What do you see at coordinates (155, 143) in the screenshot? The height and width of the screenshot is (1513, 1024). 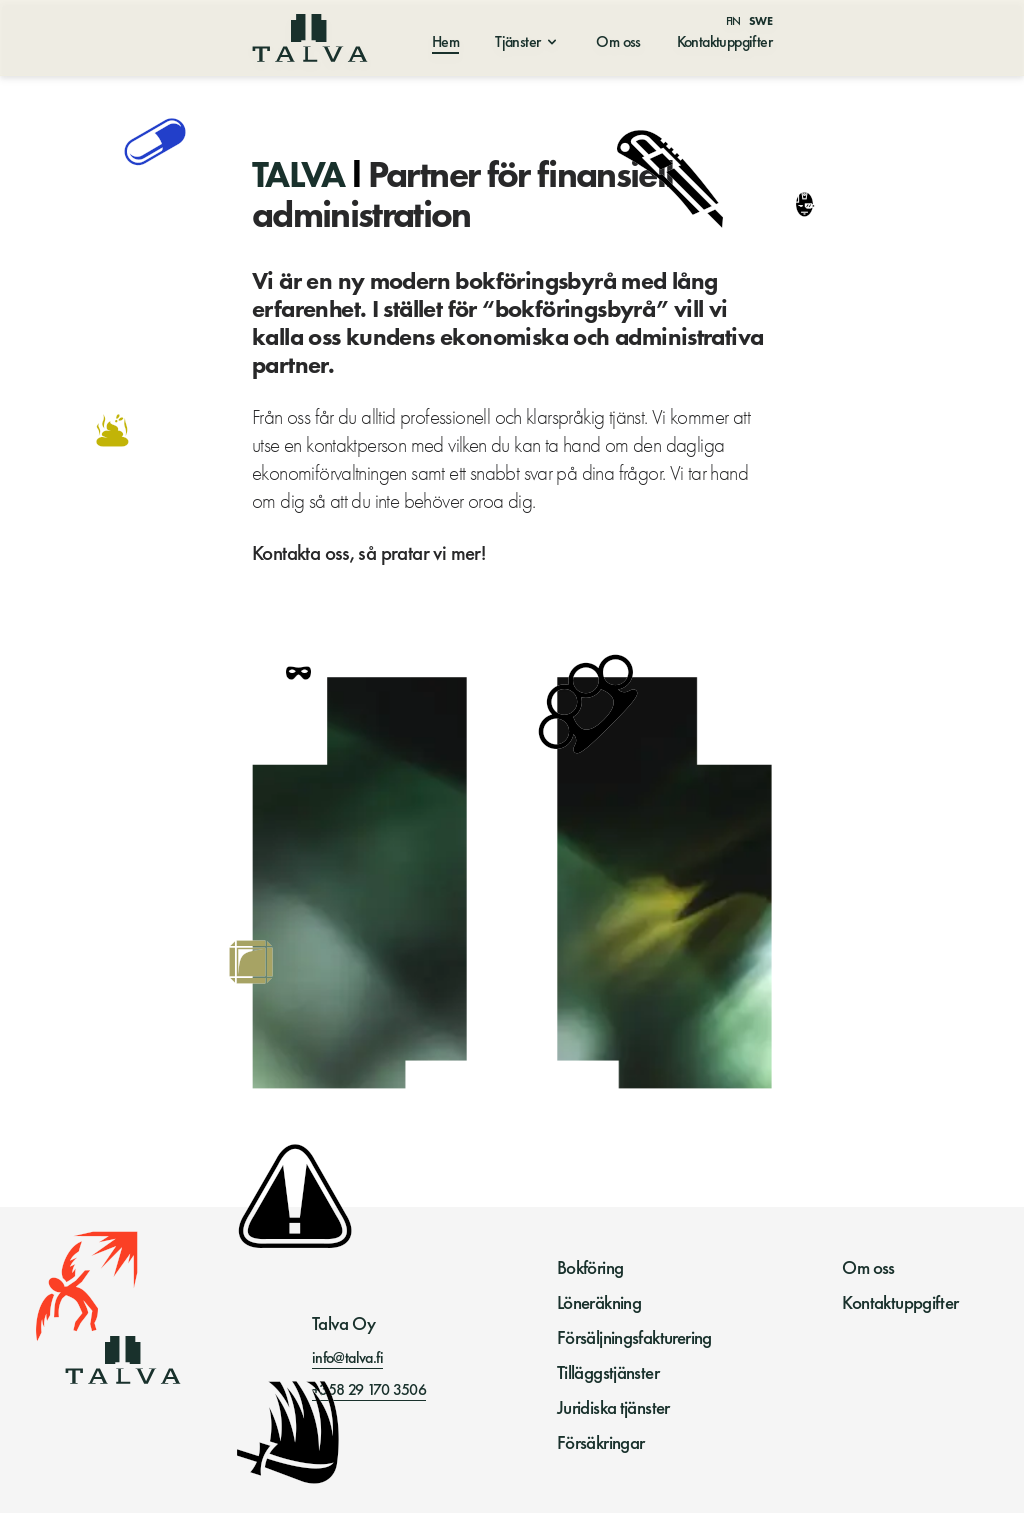 I see `access medication reminders or health tracking` at bounding box center [155, 143].